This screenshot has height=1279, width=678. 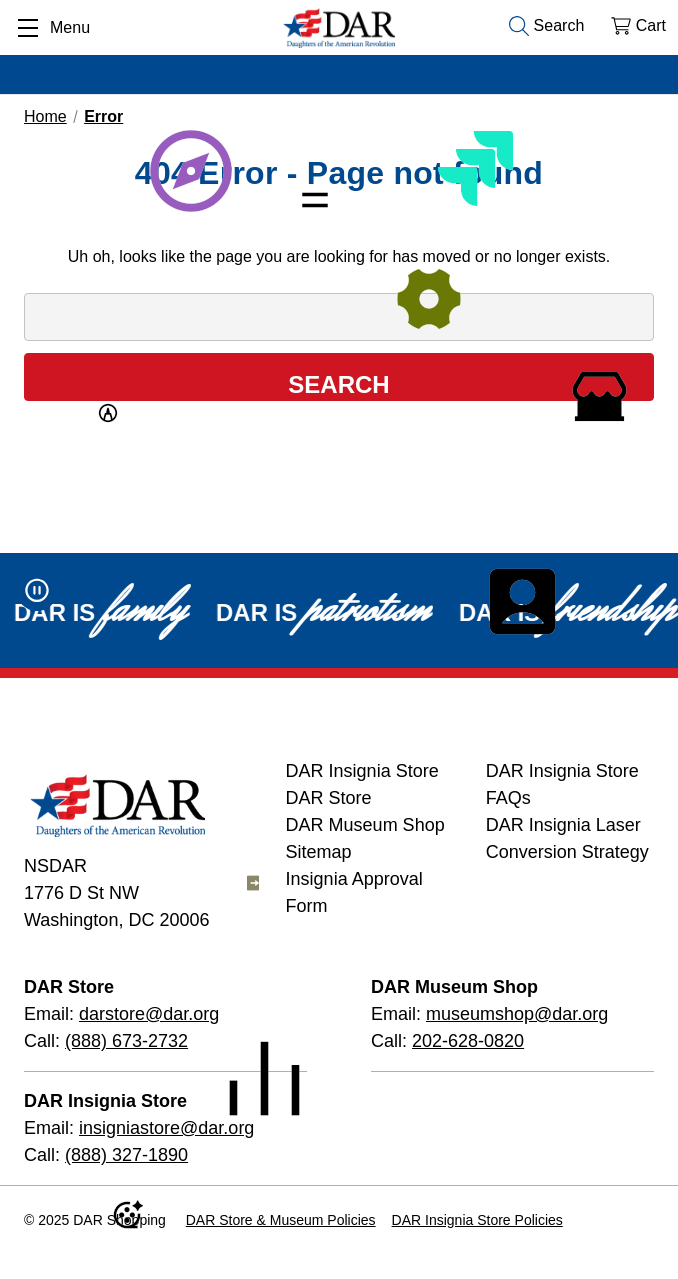 I want to click on log out of your account, so click(x=253, y=883).